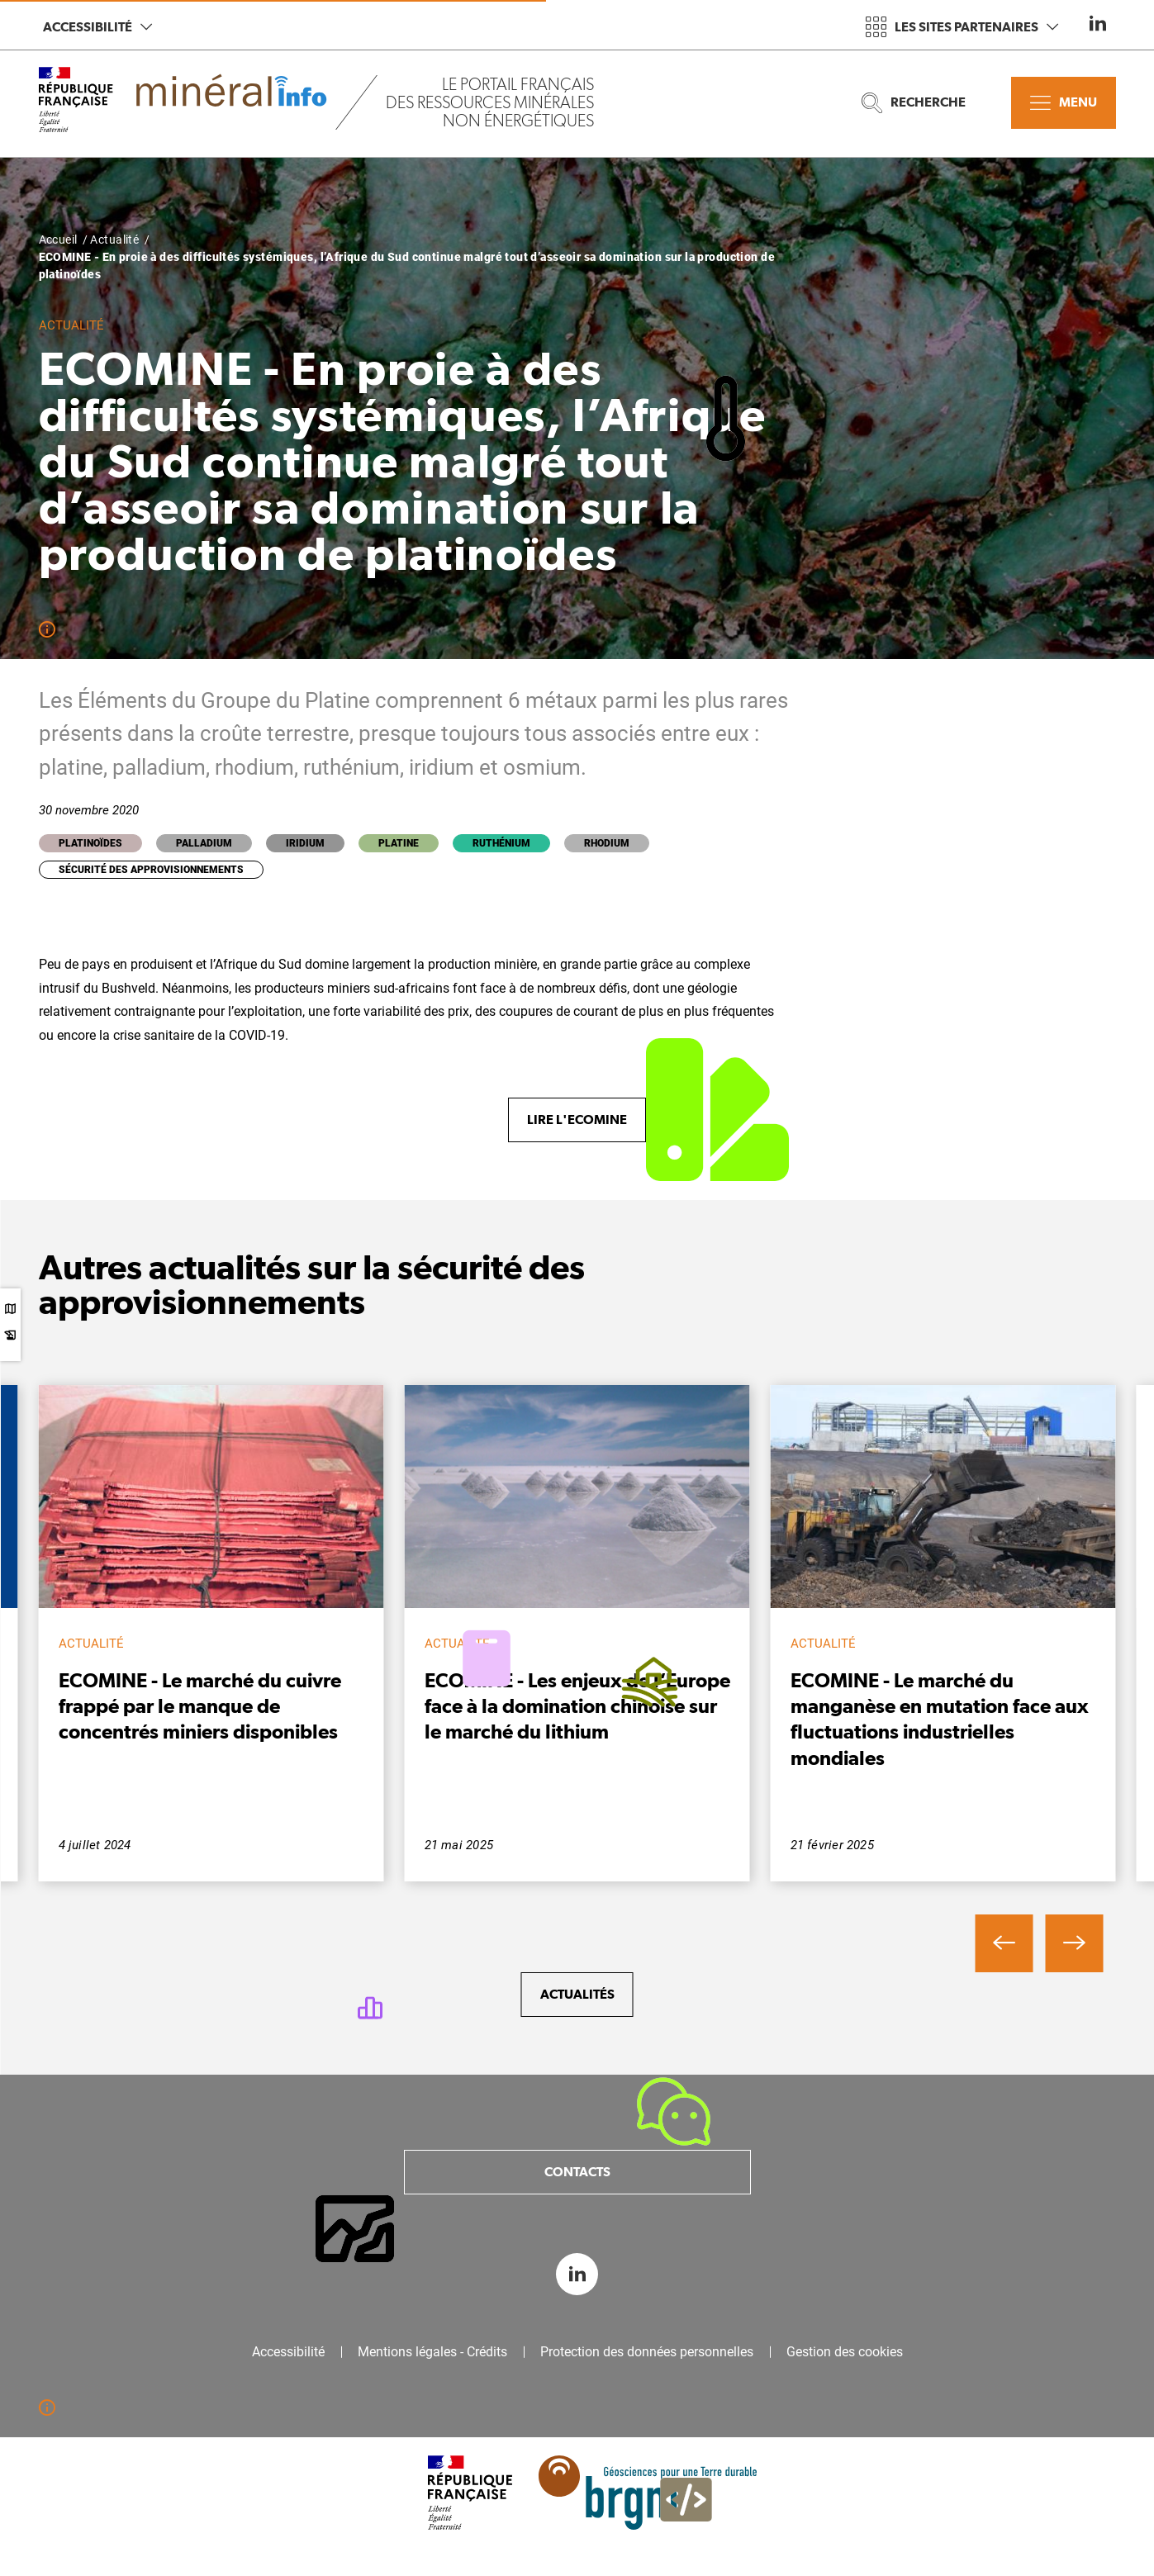 The image size is (1154, 2576). What do you see at coordinates (673, 2111) in the screenshot?
I see `open wechat messaging app` at bounding box center [673, 2111].